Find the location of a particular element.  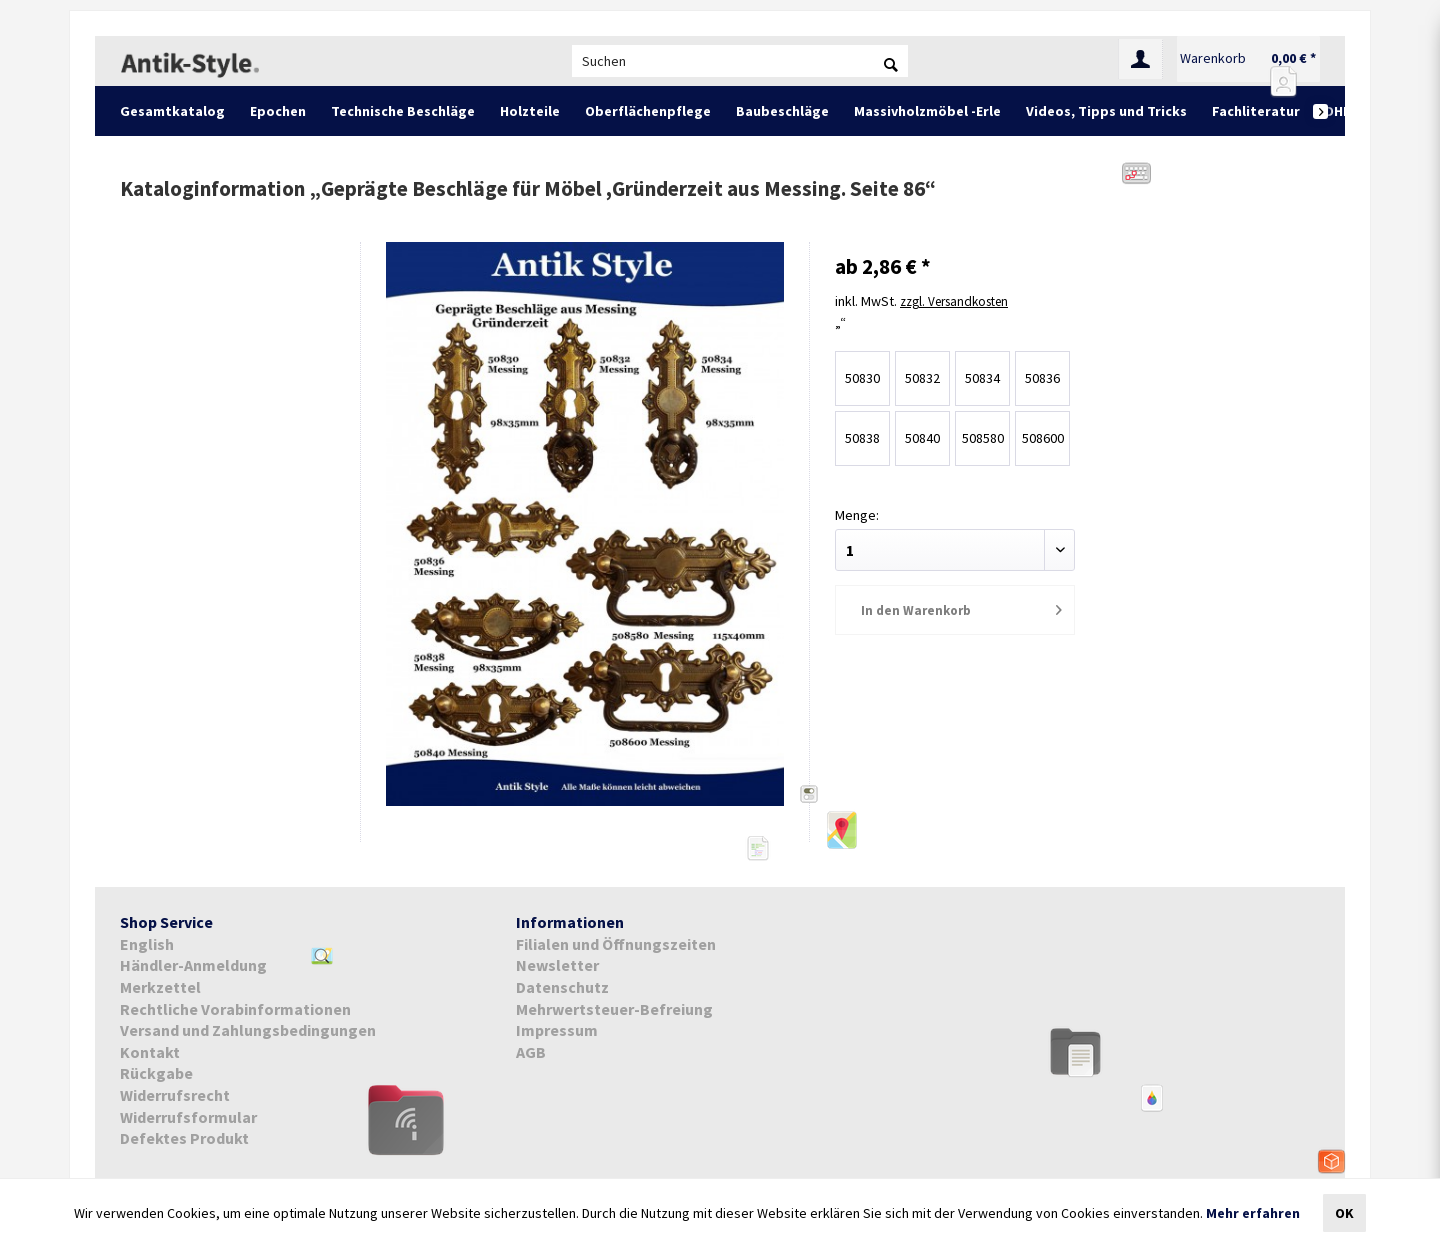

open unity tweak tool settings is located at coordinates (809, 794).